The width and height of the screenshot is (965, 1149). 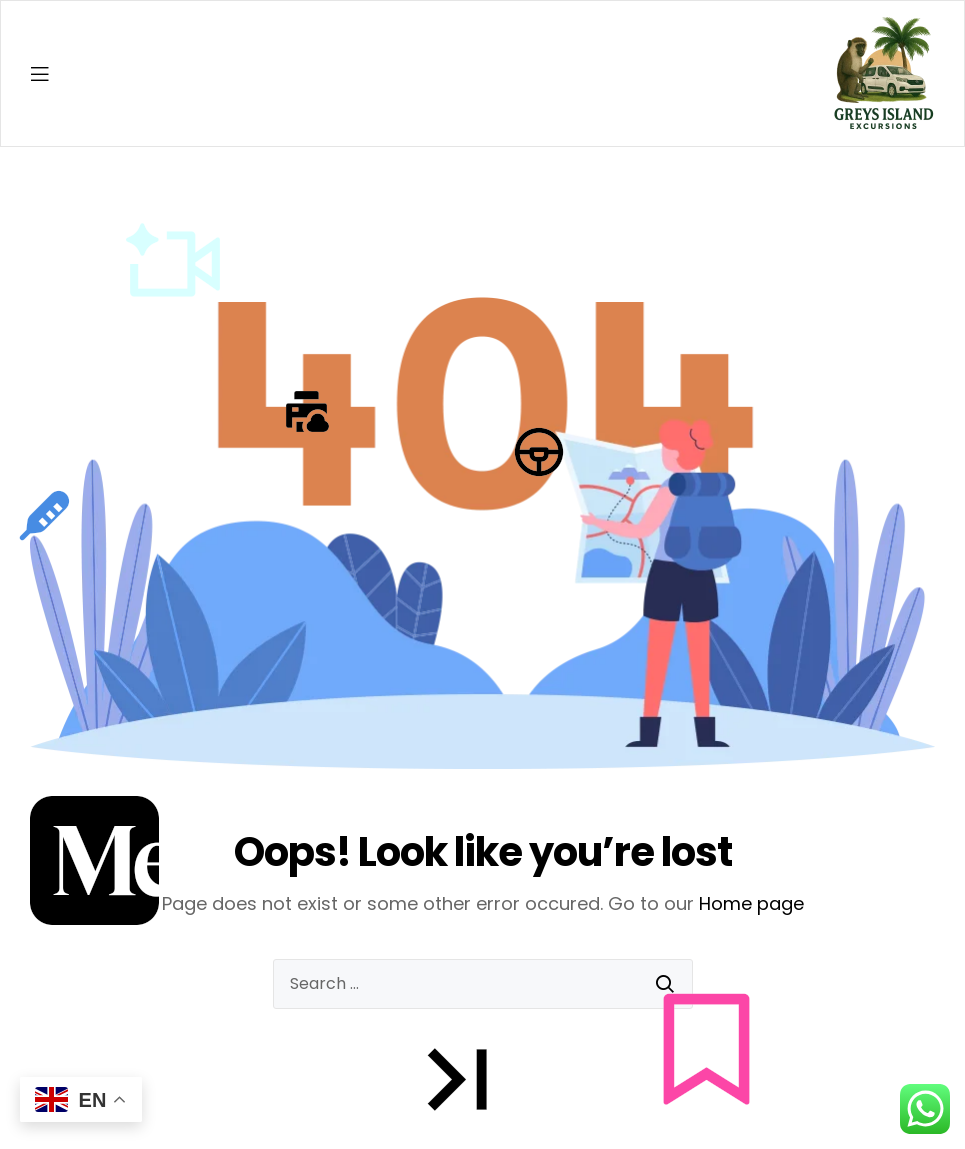 I want to click on print to a cloud-connected printer, so click(x=306, y=411).